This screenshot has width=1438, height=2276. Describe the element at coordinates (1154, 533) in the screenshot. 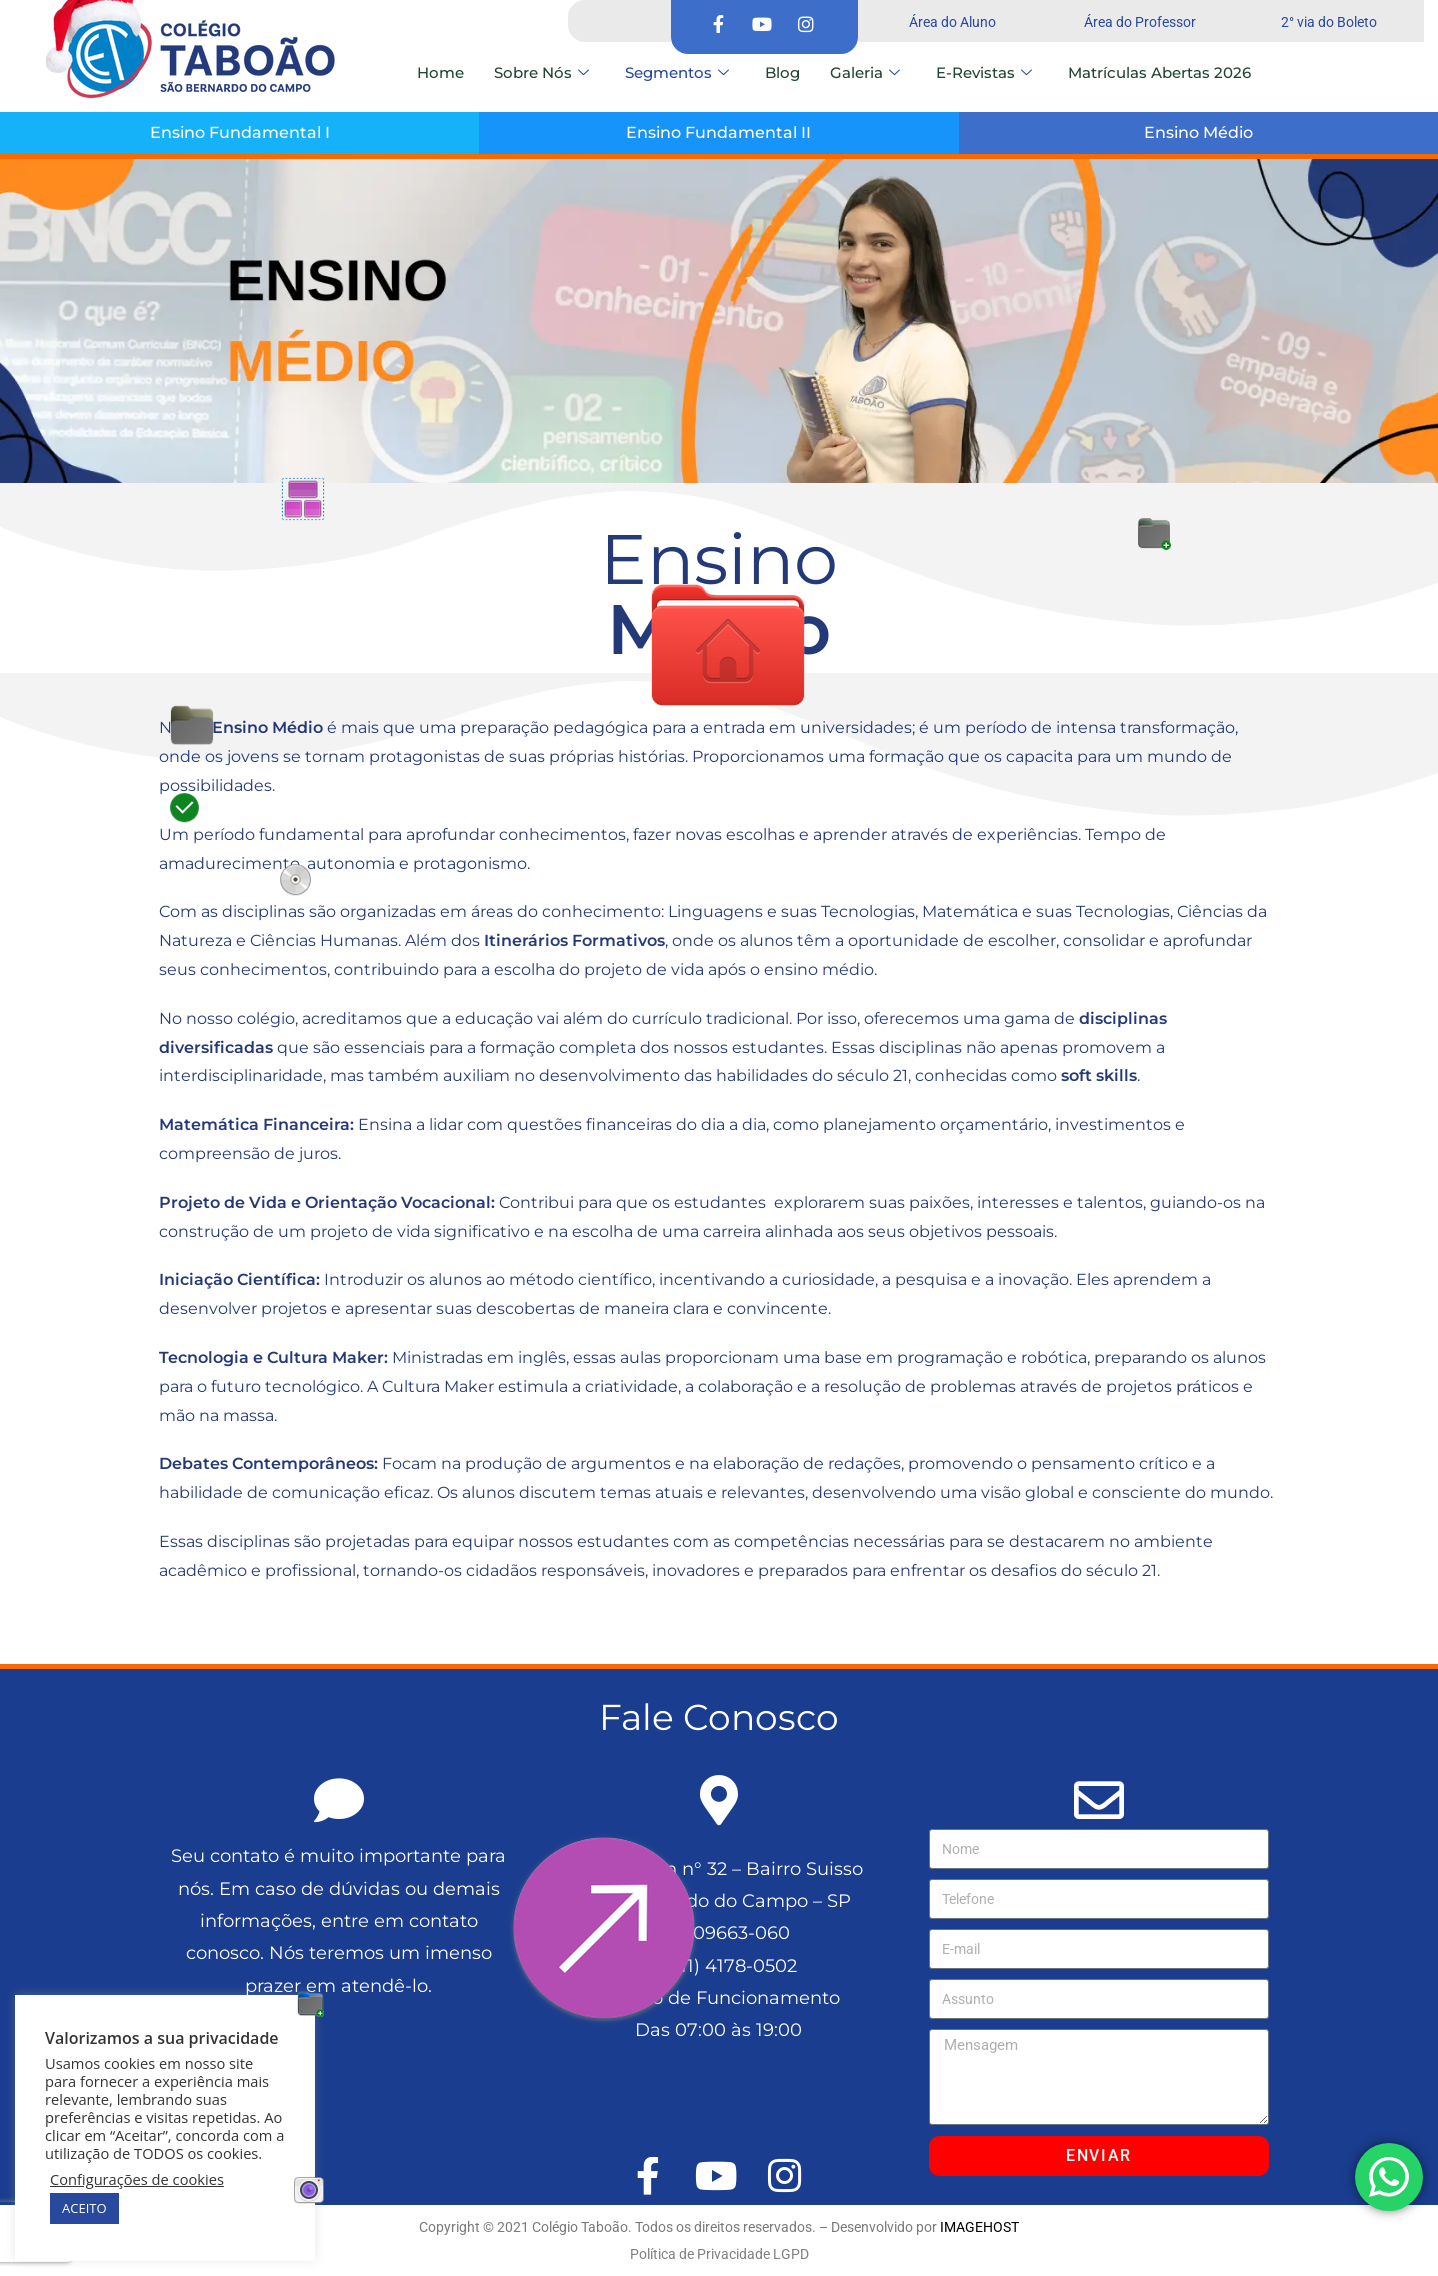

I see `create a new folder` at that location.